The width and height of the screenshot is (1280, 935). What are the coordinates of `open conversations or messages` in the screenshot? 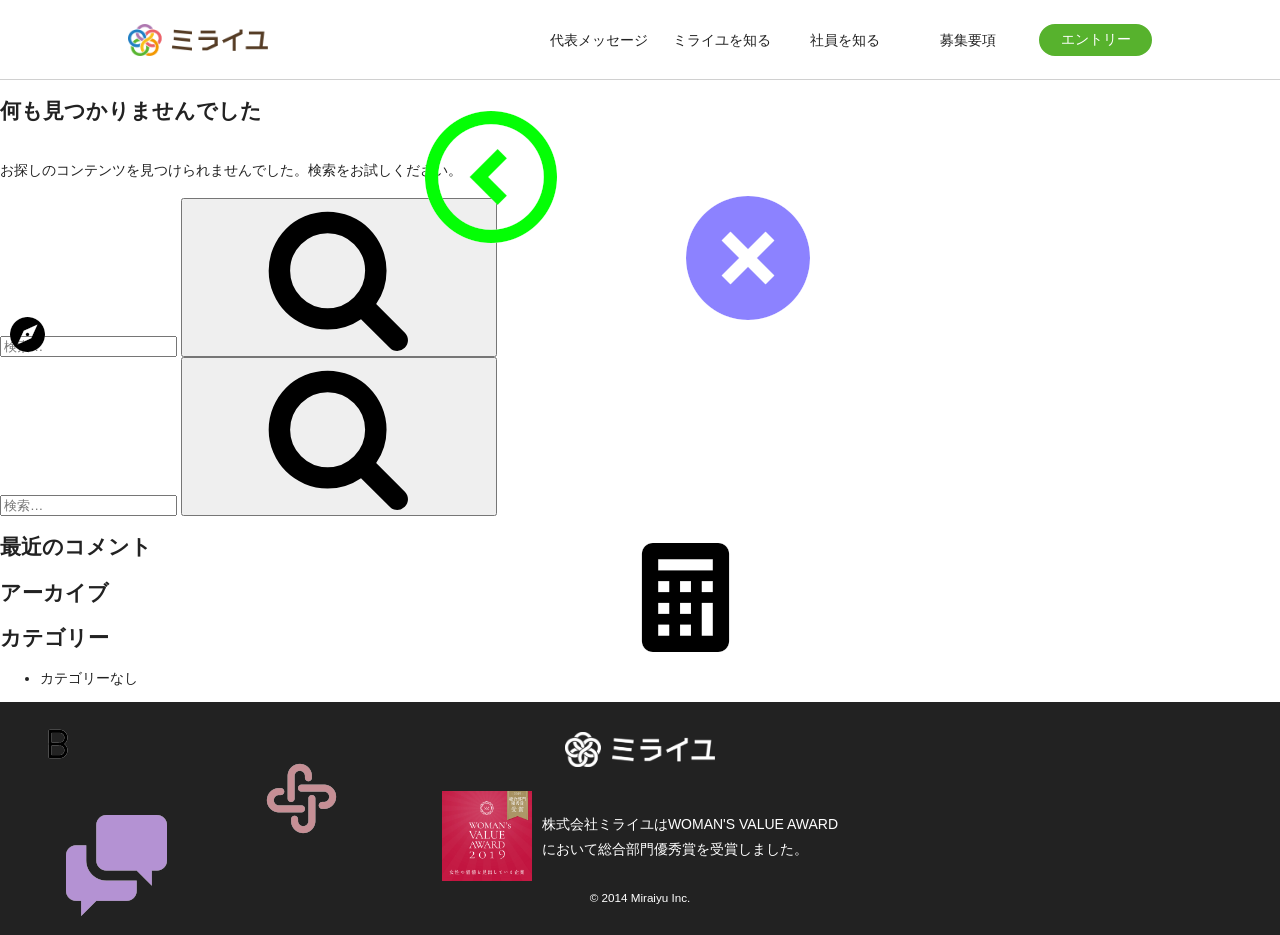 It's located at (116, 865).